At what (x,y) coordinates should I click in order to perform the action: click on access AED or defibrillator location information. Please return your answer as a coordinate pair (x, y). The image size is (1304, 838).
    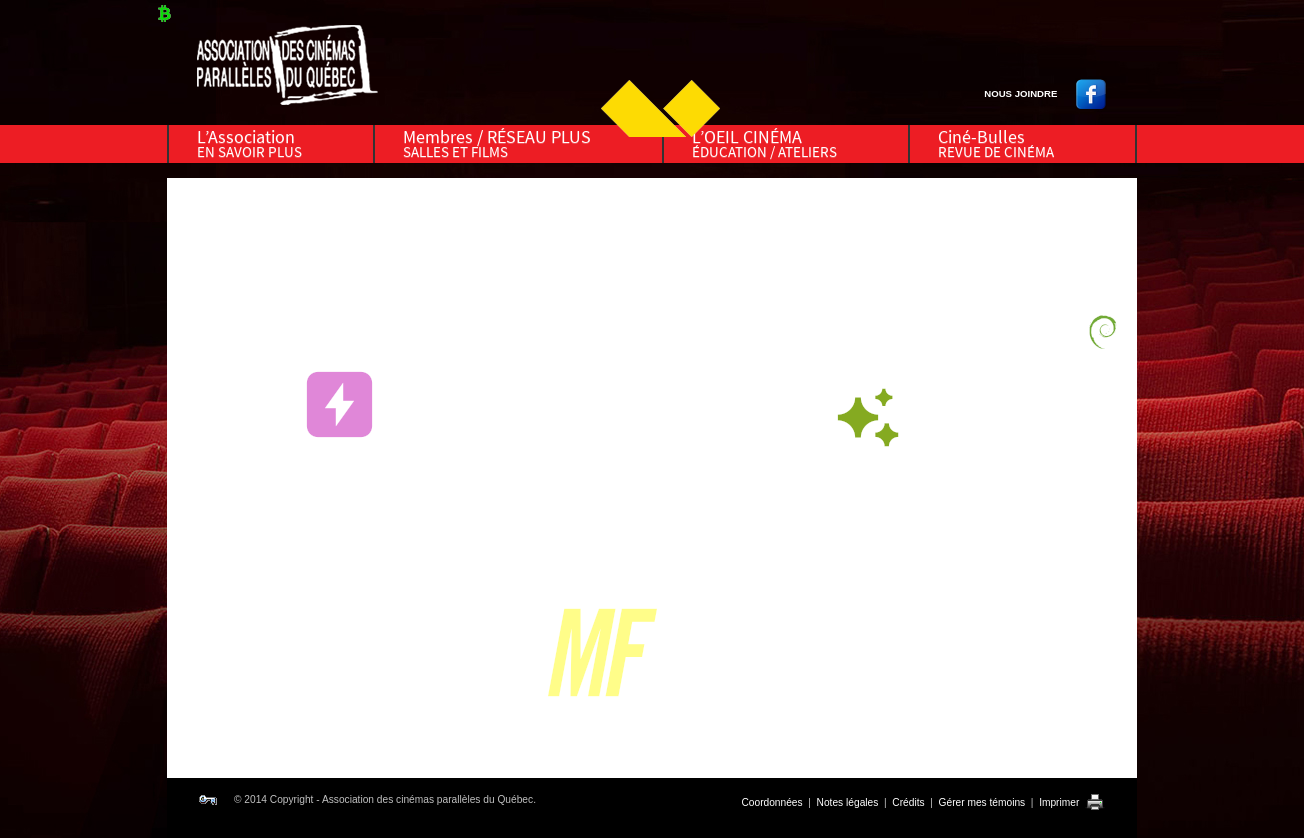
    Looking at the image, I should click on (339, 404).